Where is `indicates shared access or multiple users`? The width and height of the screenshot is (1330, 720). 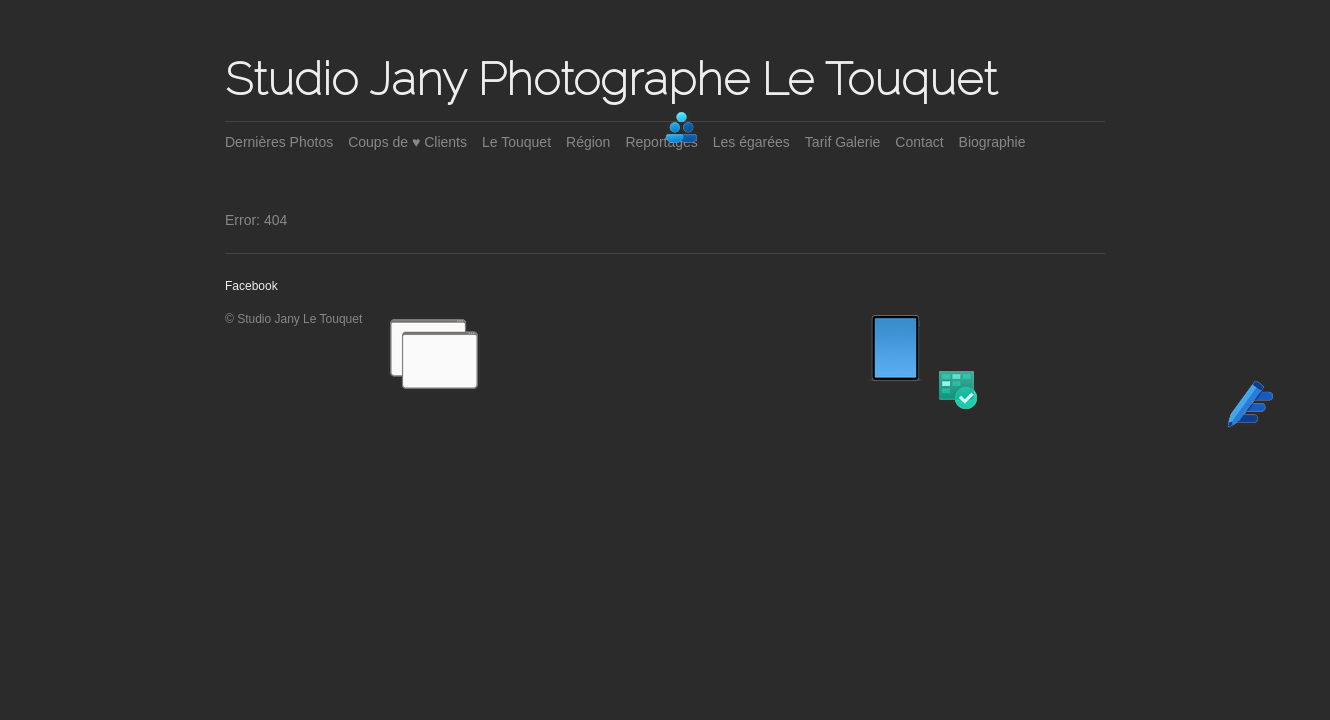
indicates shared access or multiple users is located at coordinates (681, 127).